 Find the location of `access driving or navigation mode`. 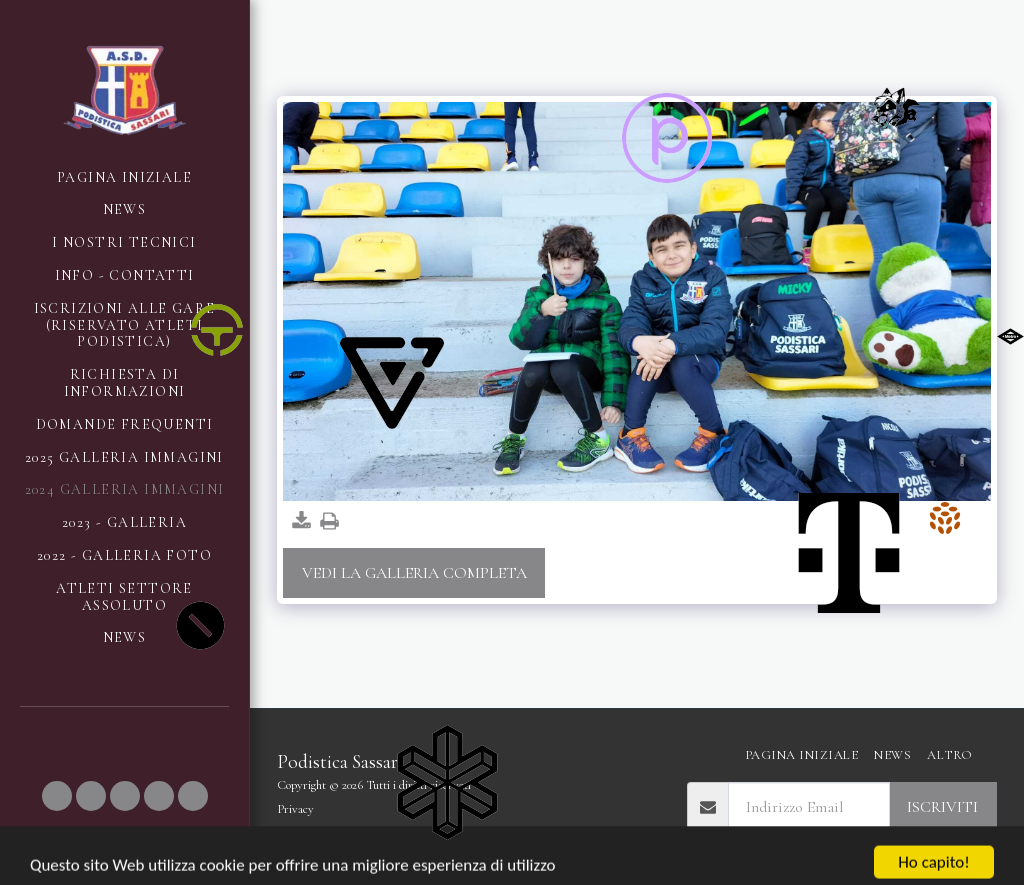

access driving or navigation mode is located at coordinates (217, 330).